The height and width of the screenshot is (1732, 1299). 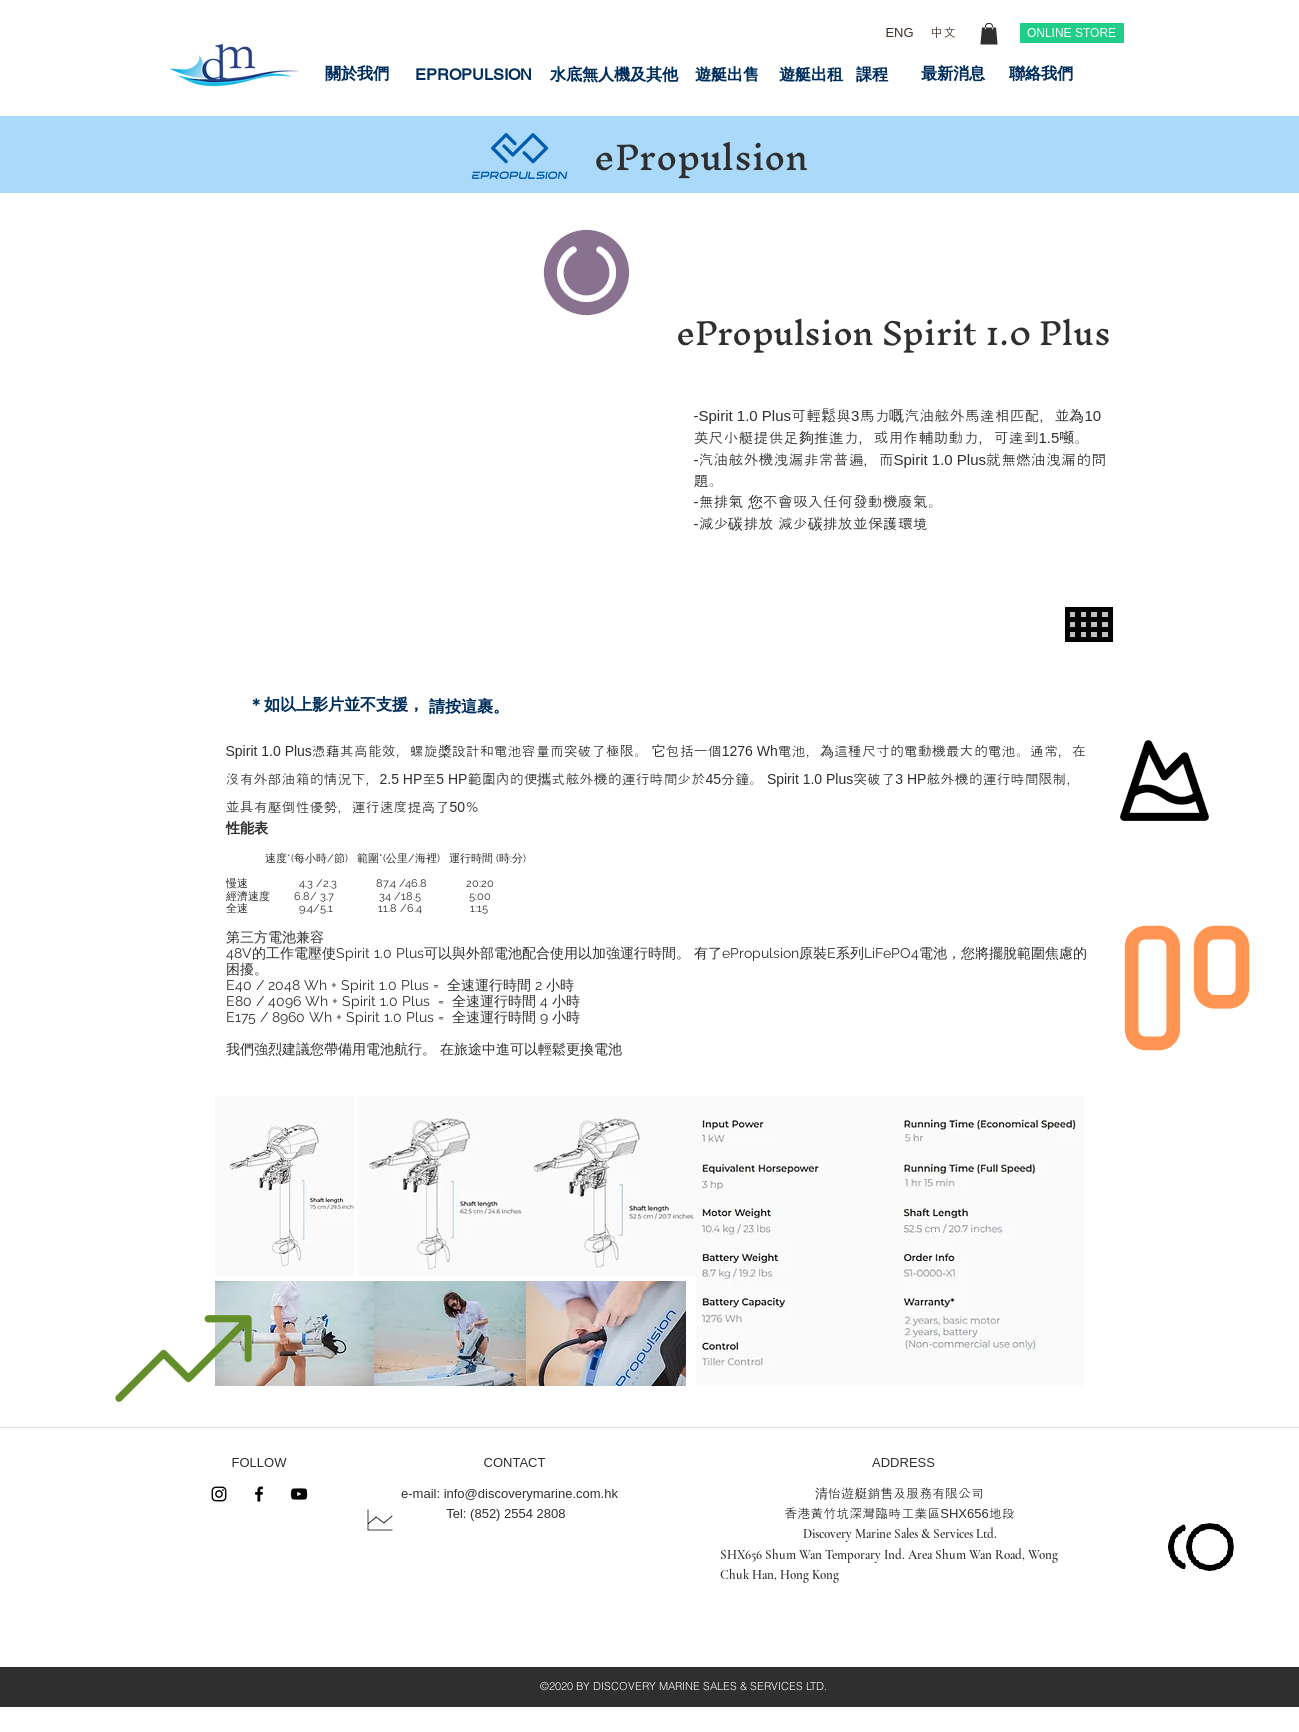 What do you see at coordinates (380, 1520) in the screenshot?
I see `view analytics or performance data` at bounding box center [380, 1520].